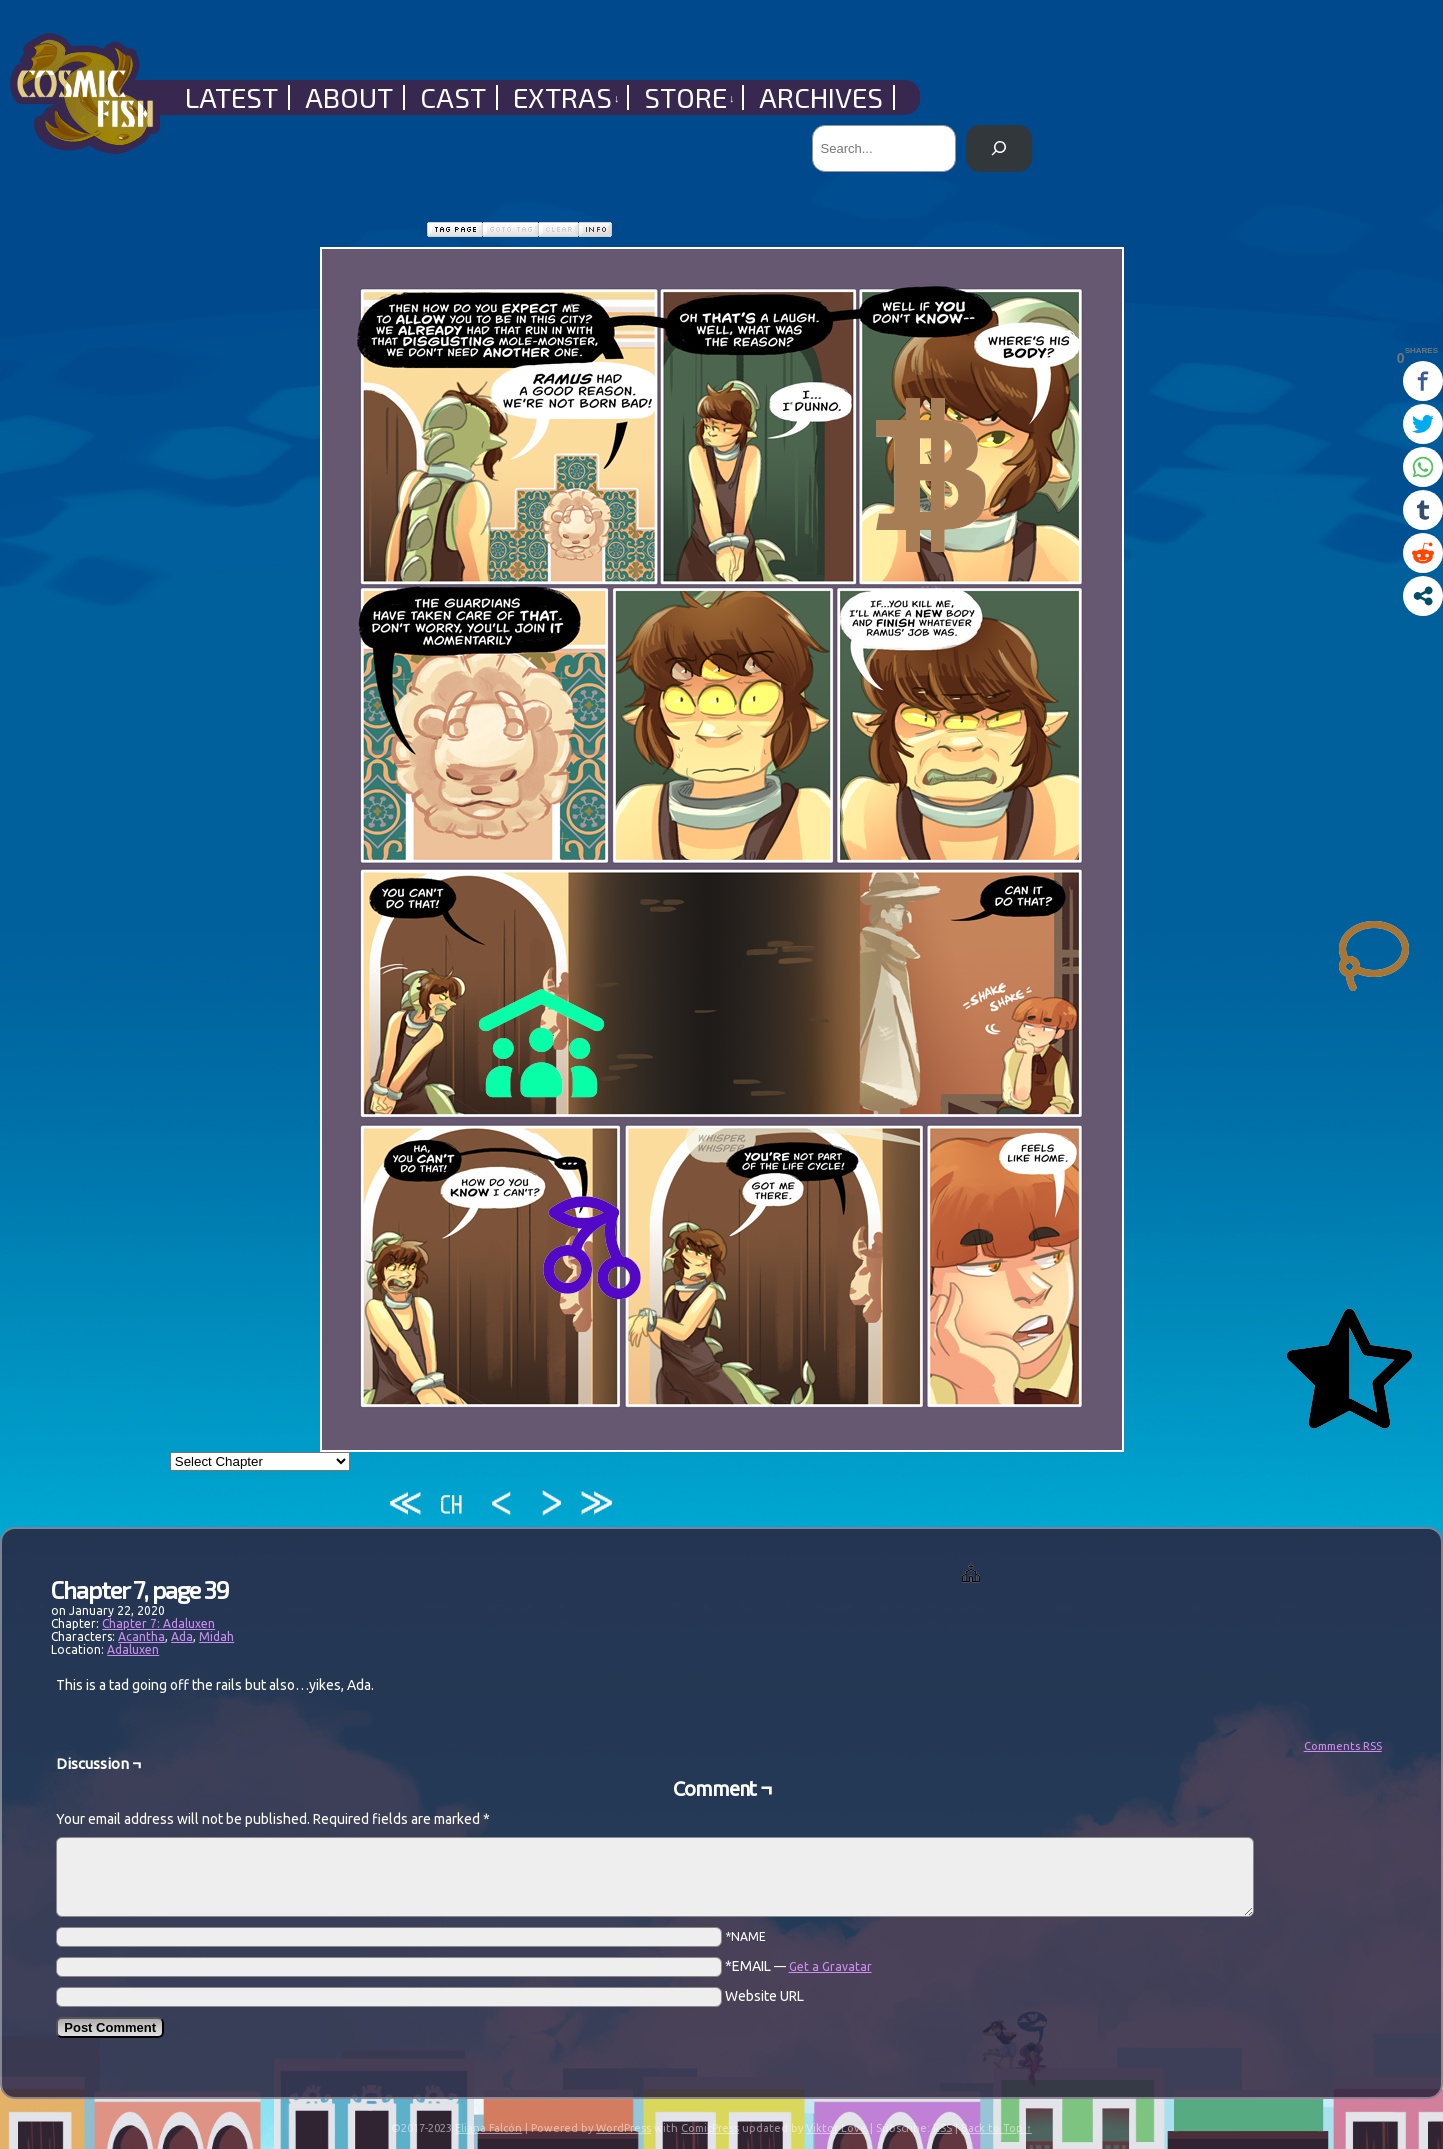  What do you see at coordinates (1374, 956) in the screenshot?
I see `select an irregular or freeform area` at bounding box center [1374, 956].